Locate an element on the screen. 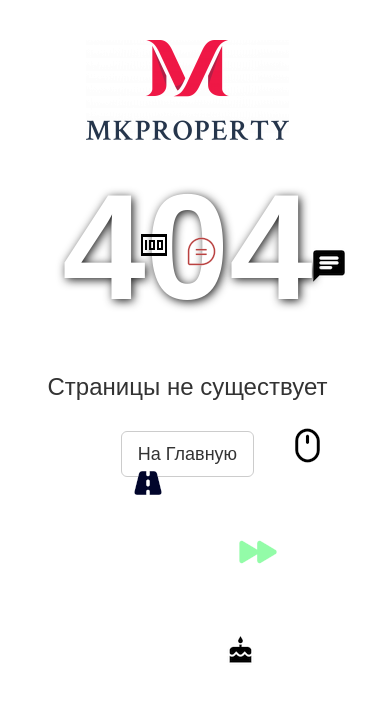 This screenshot has width=375, height=720. skip to the next track is located at coordinates (258, 552).